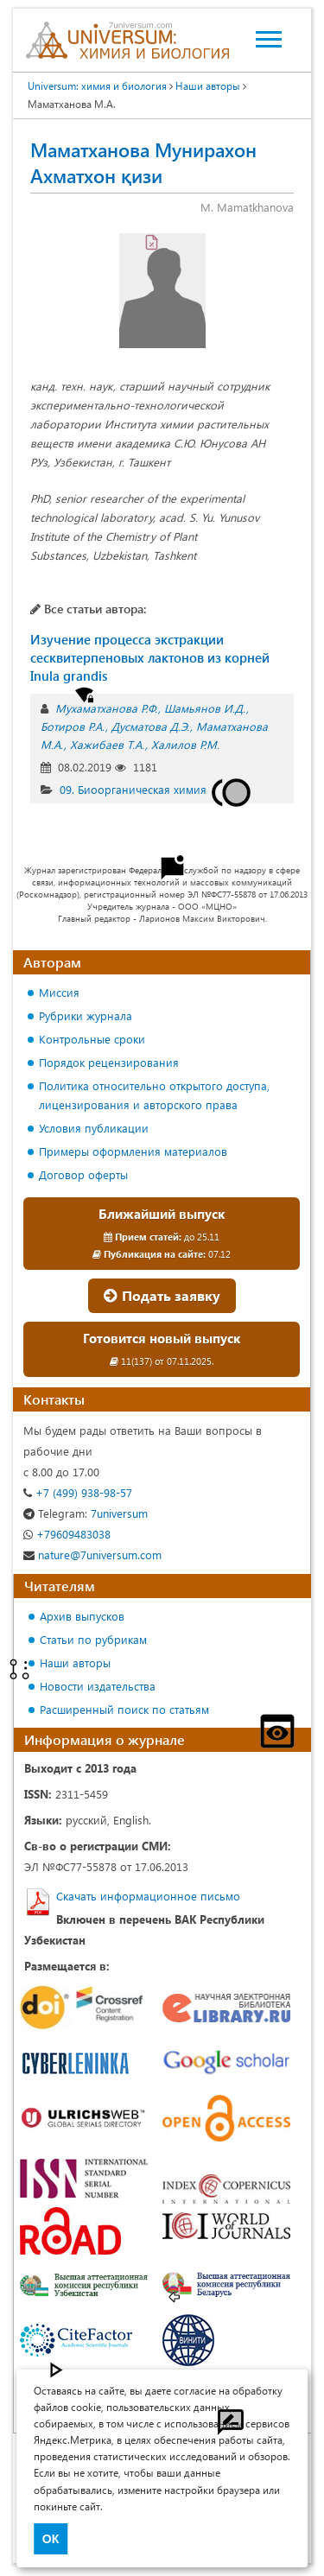 The width and height of the screenshot is (324, 2576). I want to click on access toll or payment information, so click(231, 792).